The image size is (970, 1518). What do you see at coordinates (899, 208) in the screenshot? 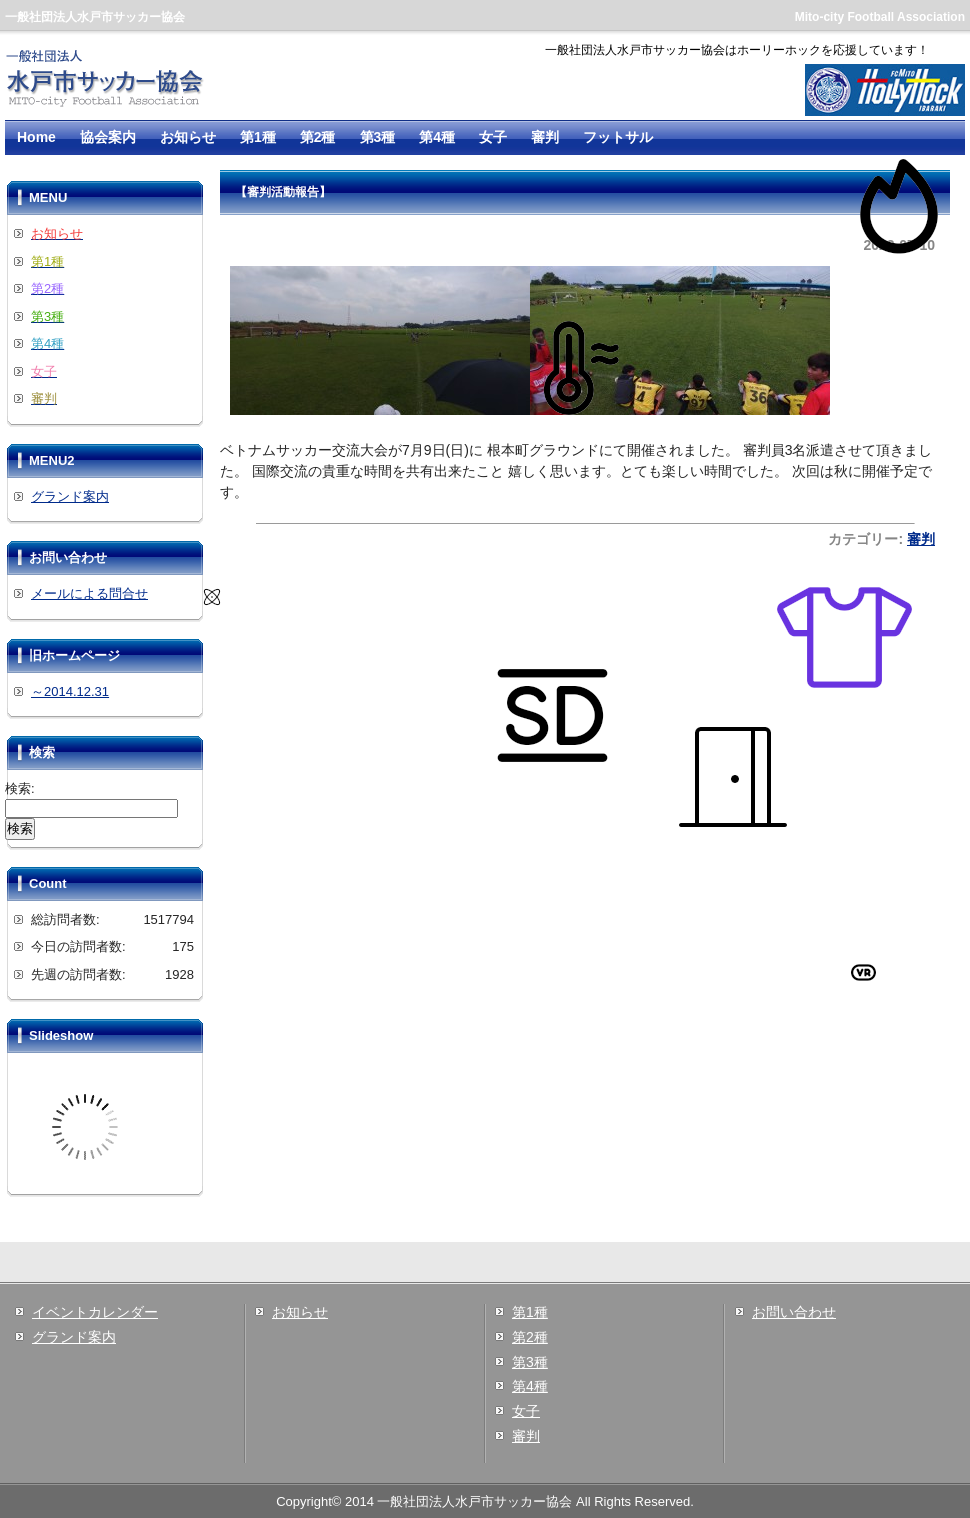
I see `indicates trending or popular content` at bounding box center [899, 208].